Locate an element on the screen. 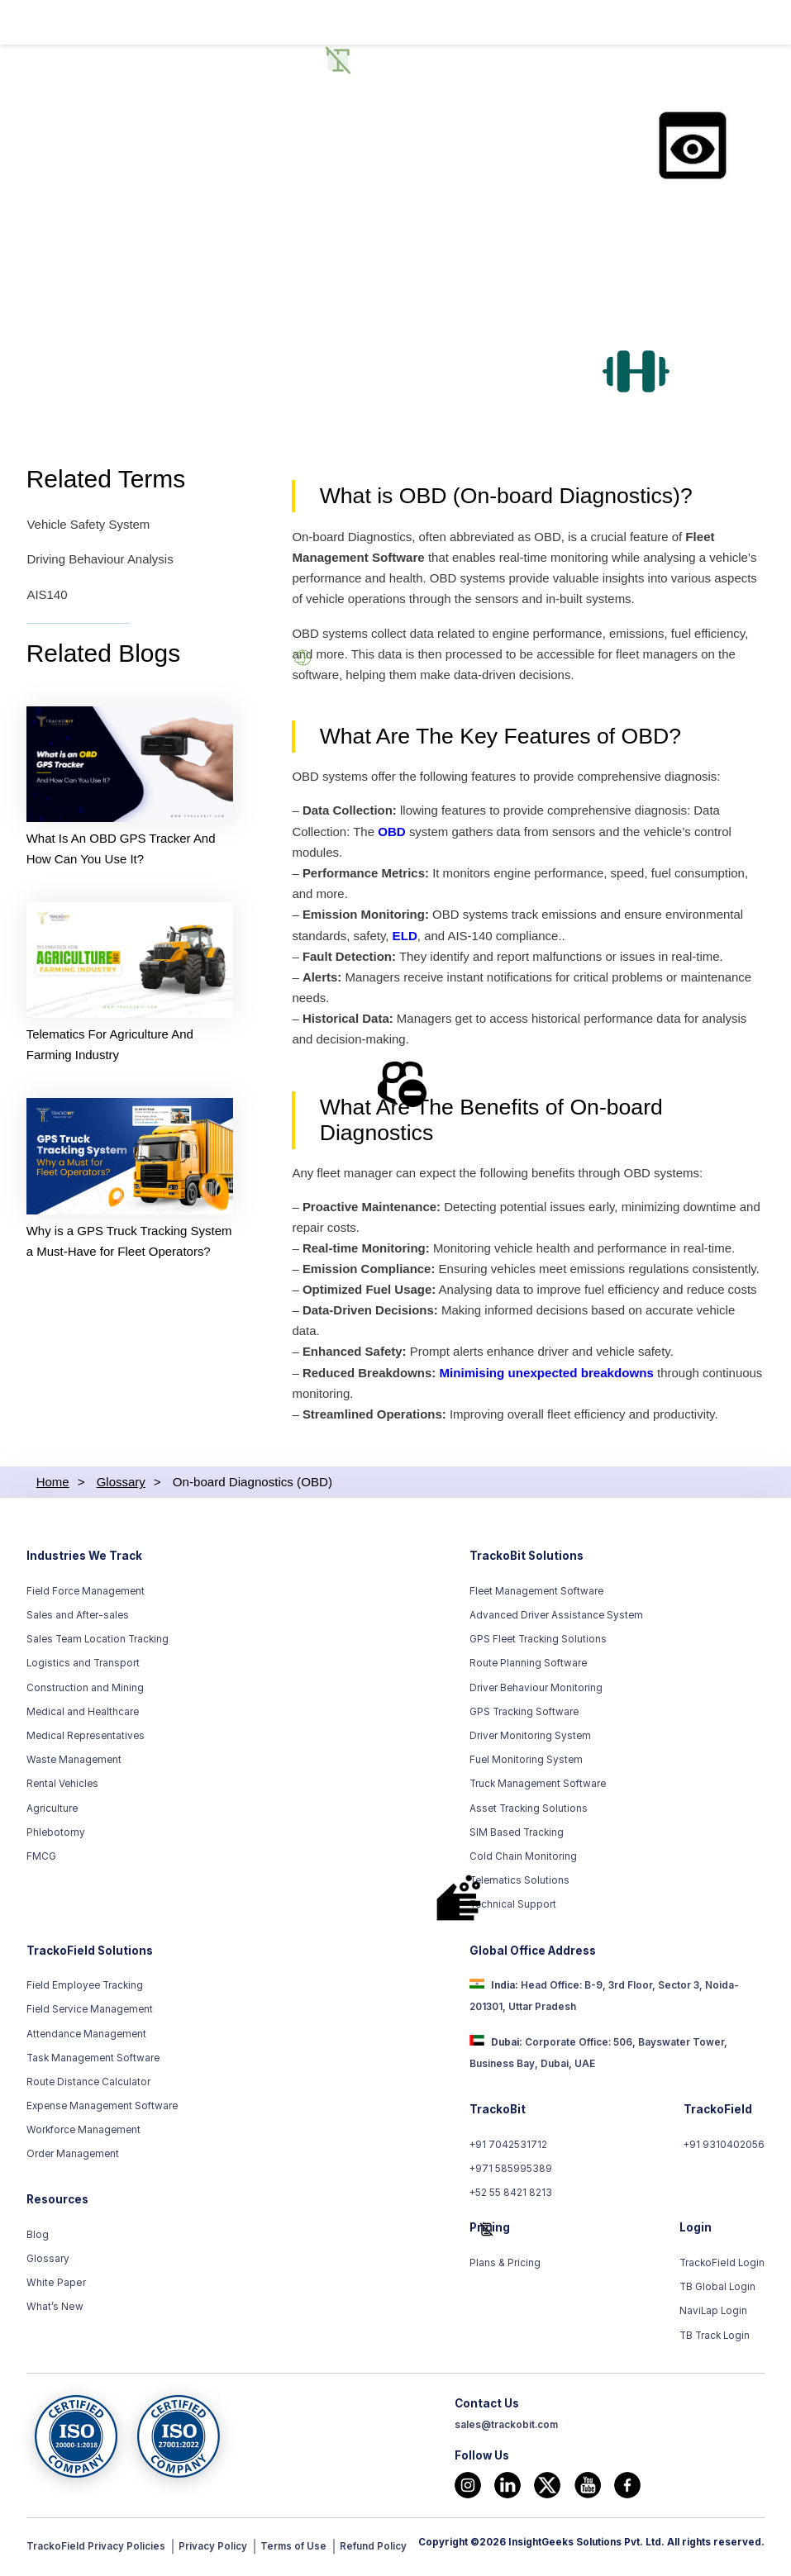 This screenshot has height=2576, width=791. indicates handwashing or hygiene facilities nearby is located at coordinates (460, 1898).